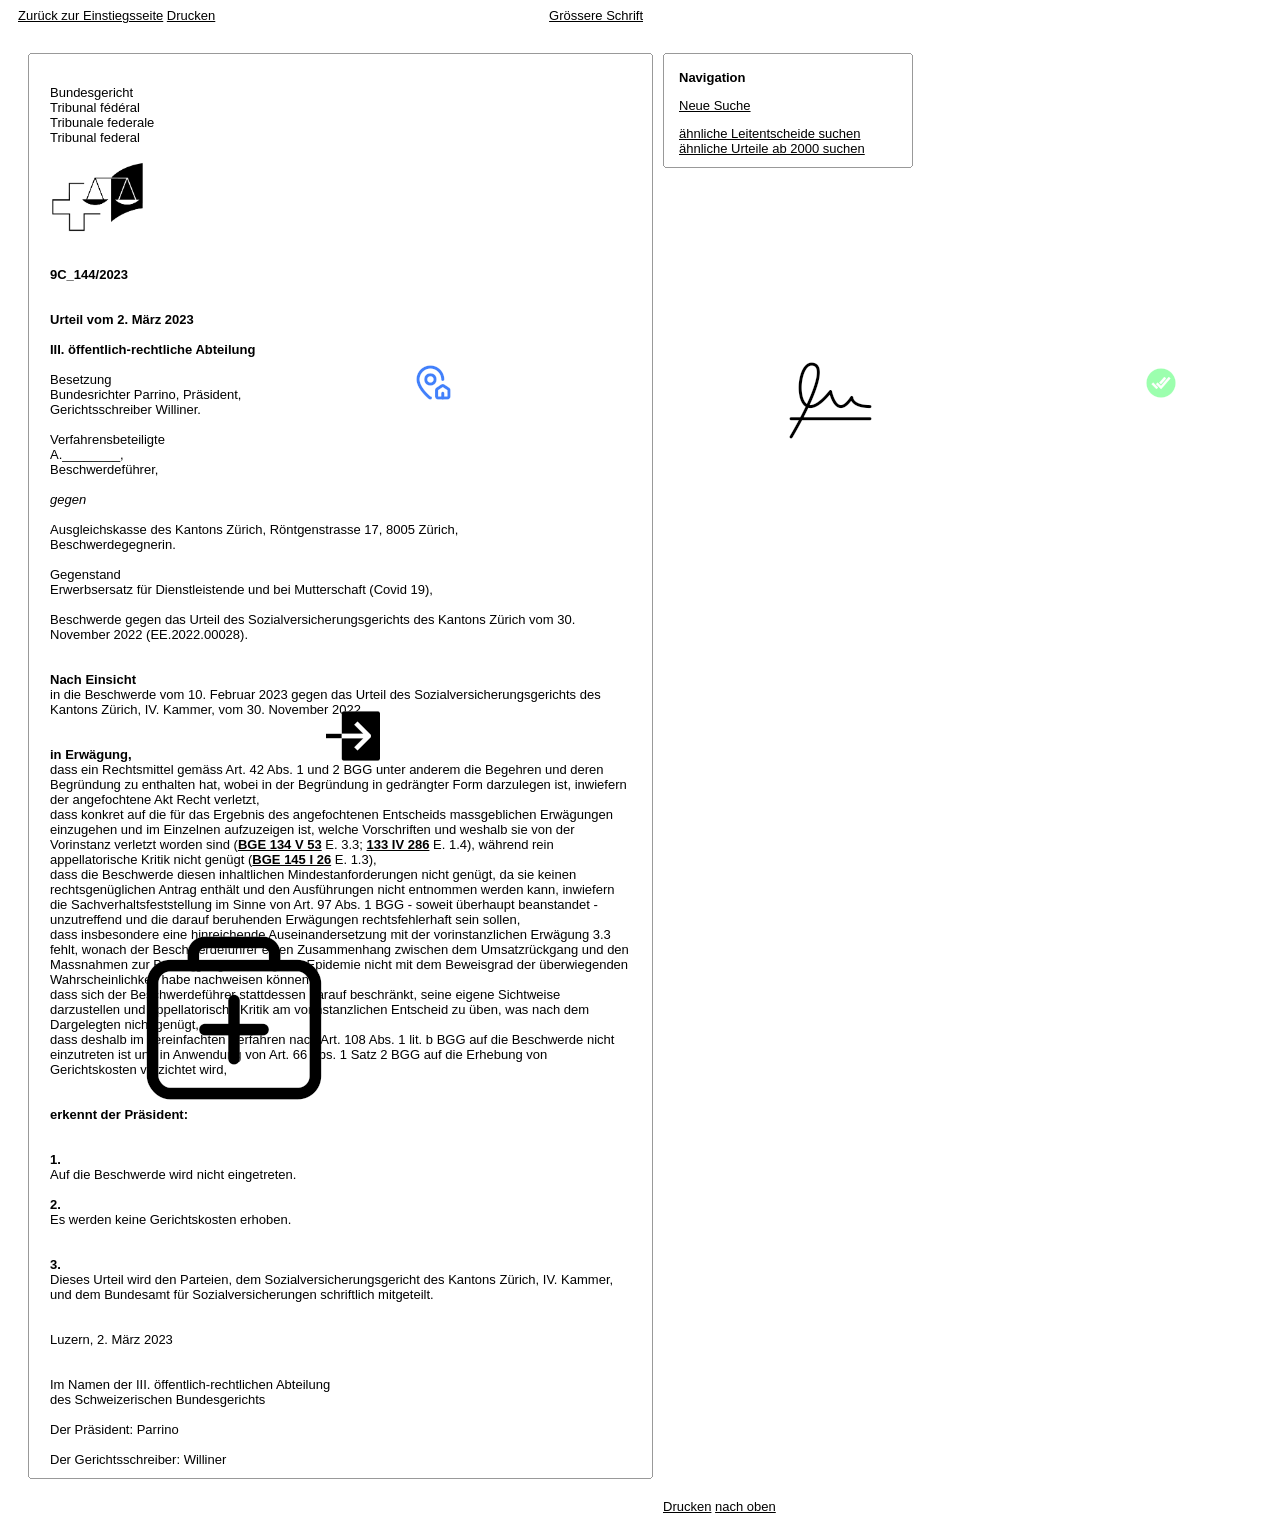 The height and width of the screenshot is (1524, 1280). I want to click on add your signature to a document, so click(830, 400).